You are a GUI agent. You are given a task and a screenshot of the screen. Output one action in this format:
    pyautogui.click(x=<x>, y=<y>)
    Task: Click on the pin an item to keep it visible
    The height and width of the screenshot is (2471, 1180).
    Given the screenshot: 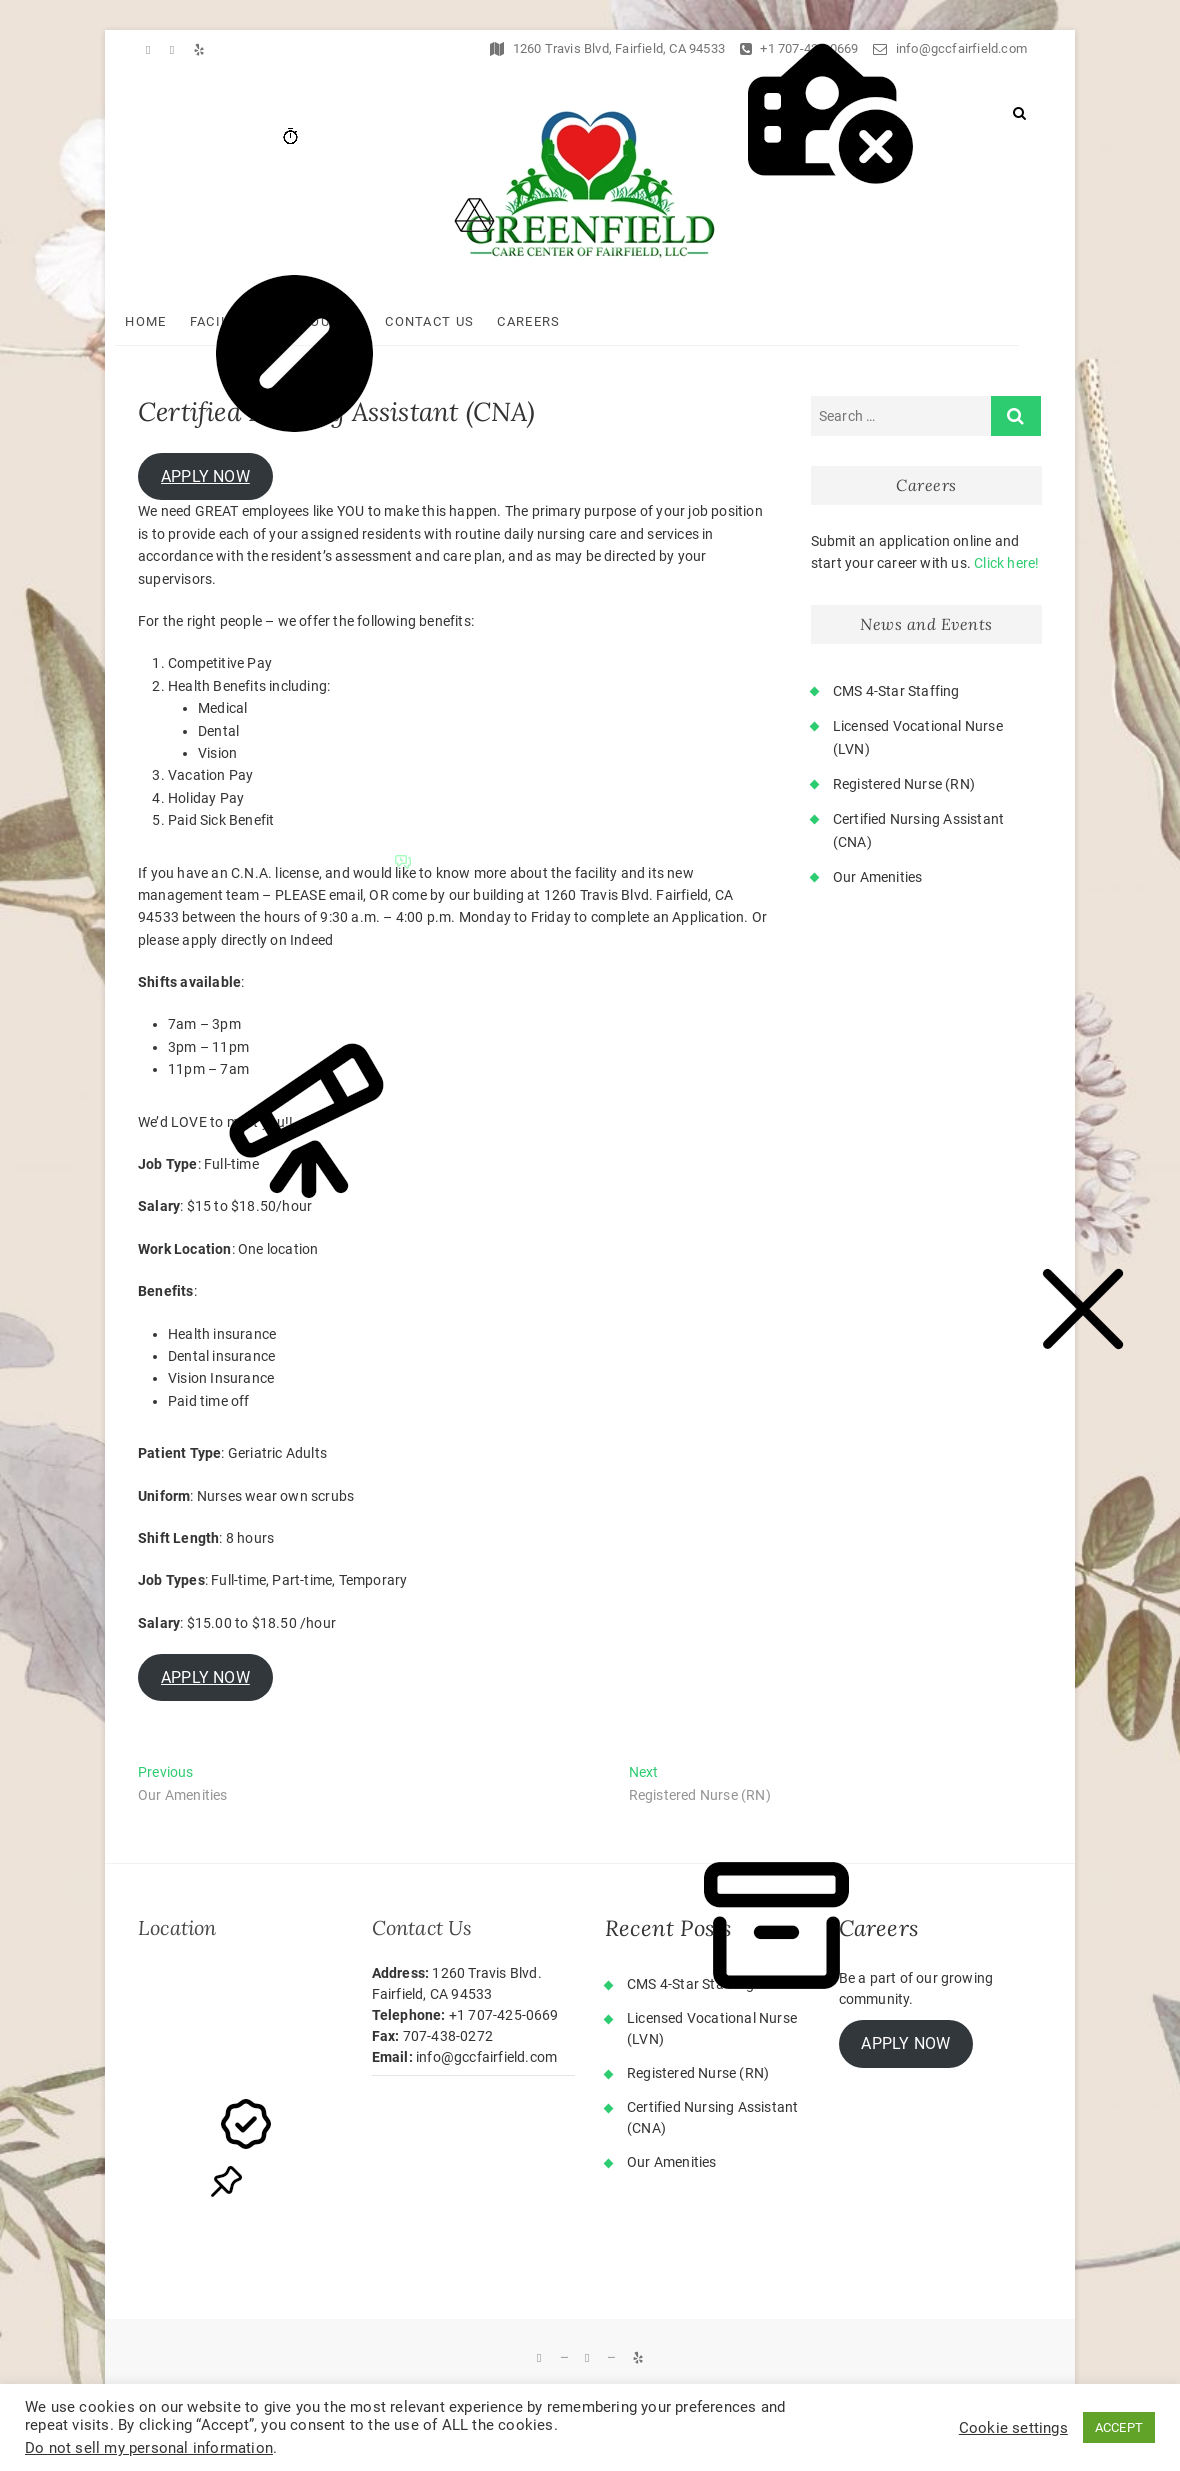 What is the action you would take?
    pyautogui.click(x=226, y=2181)
    